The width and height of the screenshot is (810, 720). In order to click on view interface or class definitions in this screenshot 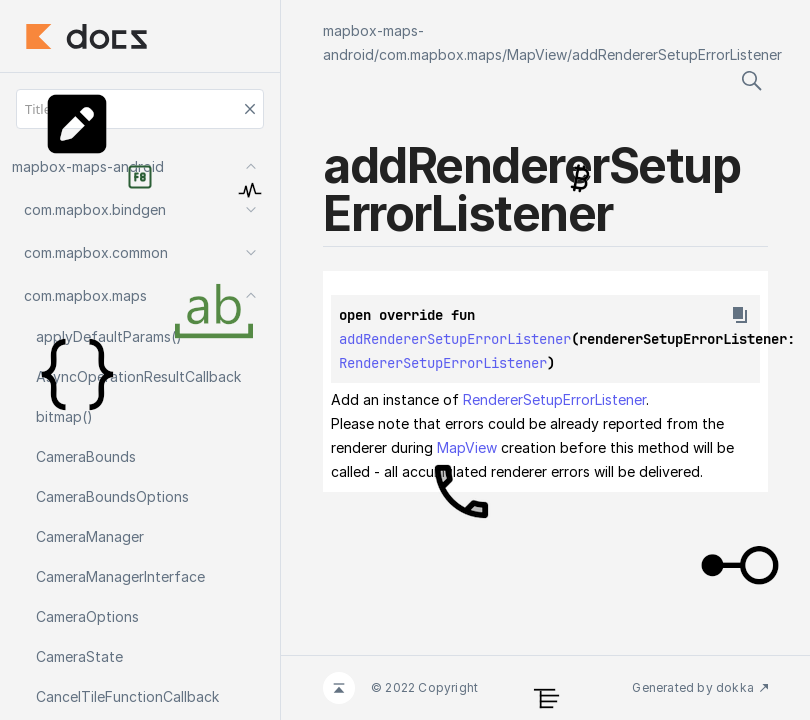, I will do `click(740, 568)`.